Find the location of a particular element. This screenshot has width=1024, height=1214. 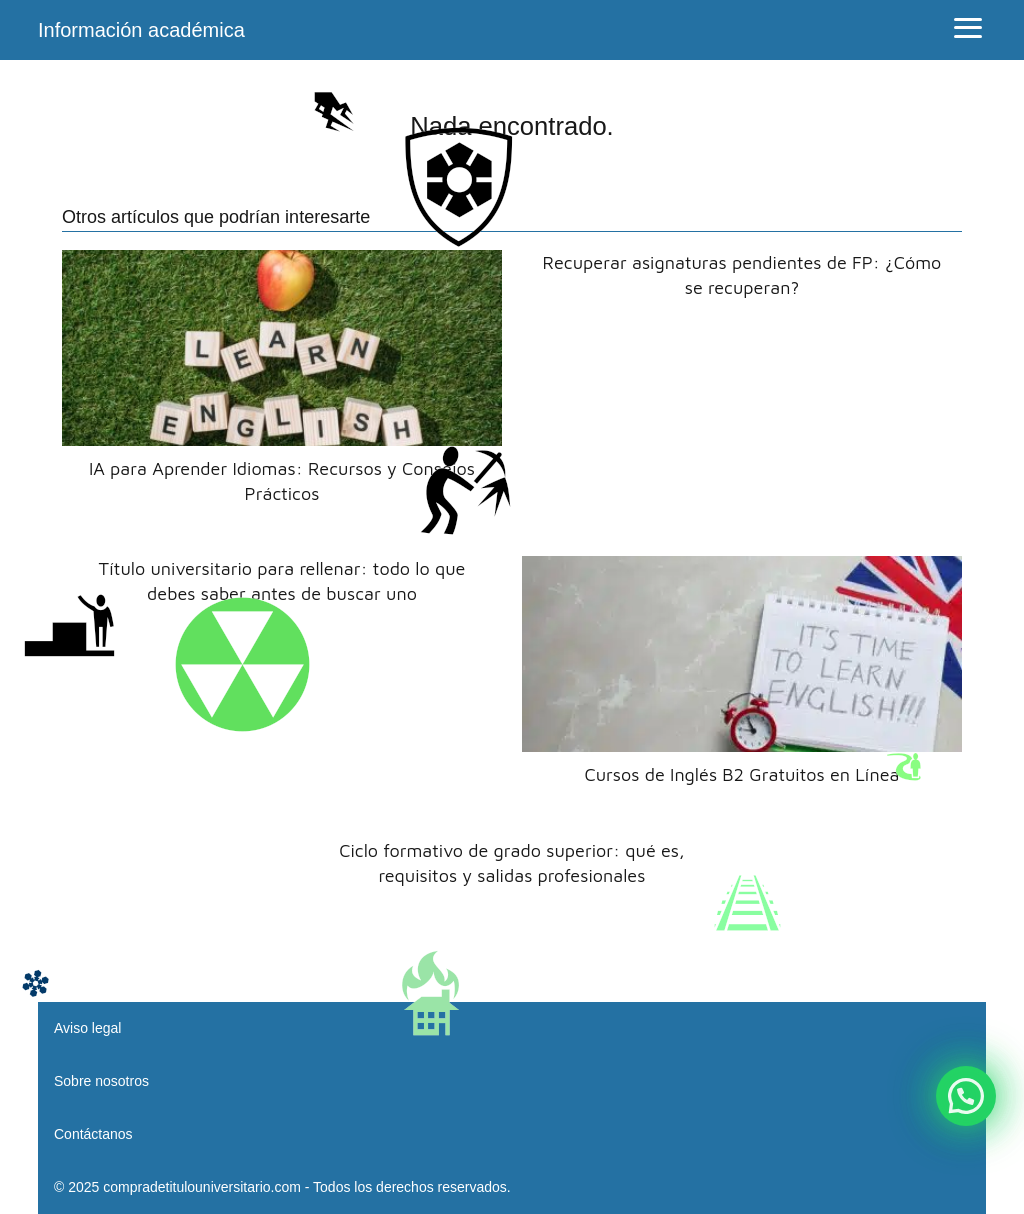

indicates a fallout shelter location is located at coordinates (242, 664).